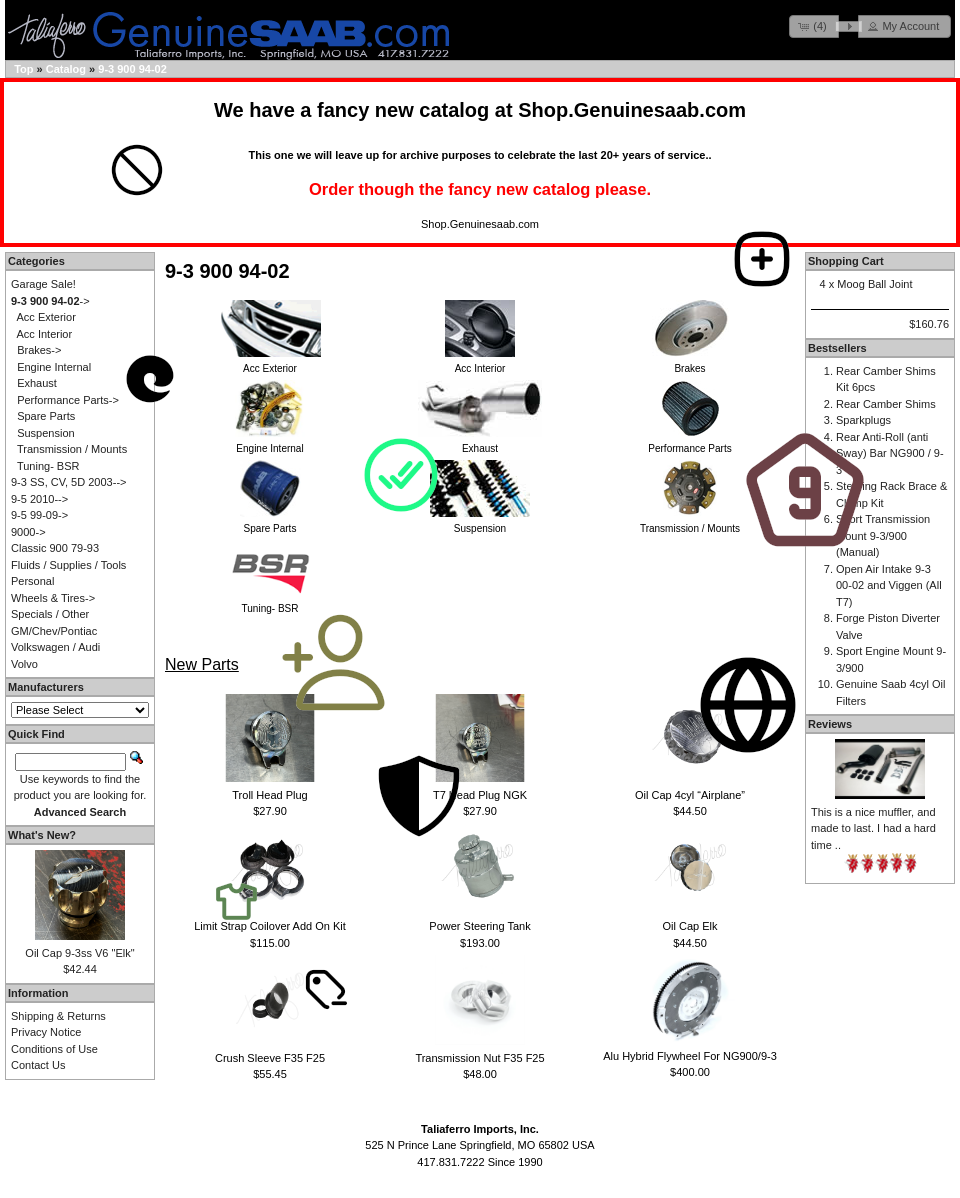 The image size is (960, 1198). I want to click on open Microsoft Edge browser, so click(150, 379).